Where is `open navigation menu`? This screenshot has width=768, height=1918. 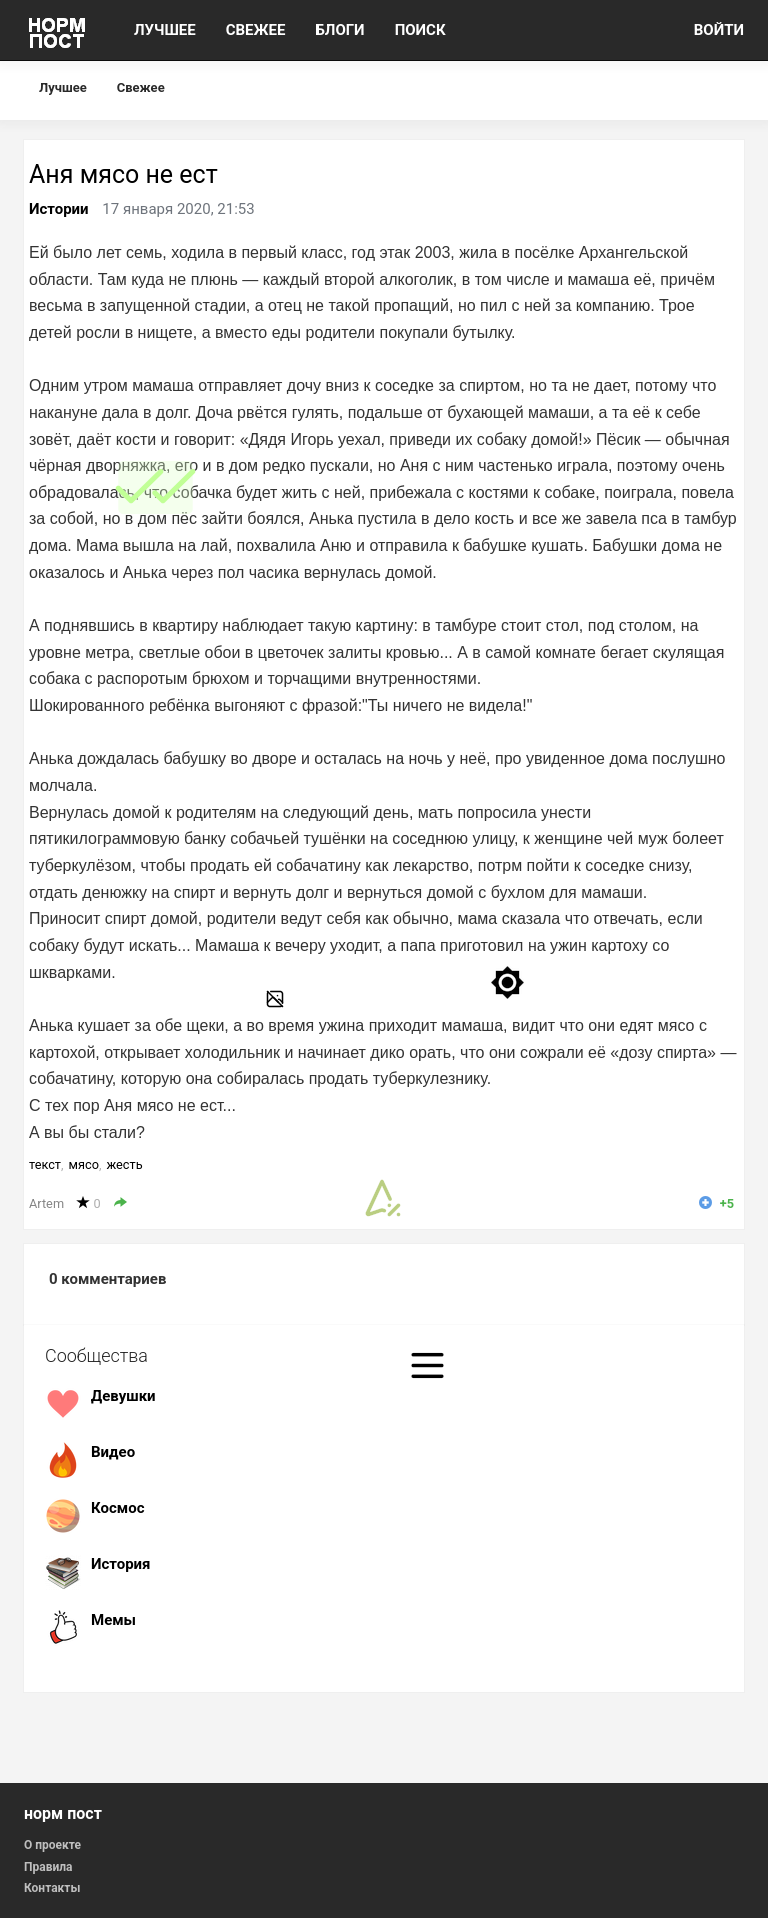
open navigation menu is located at coordinates (427, 1365).